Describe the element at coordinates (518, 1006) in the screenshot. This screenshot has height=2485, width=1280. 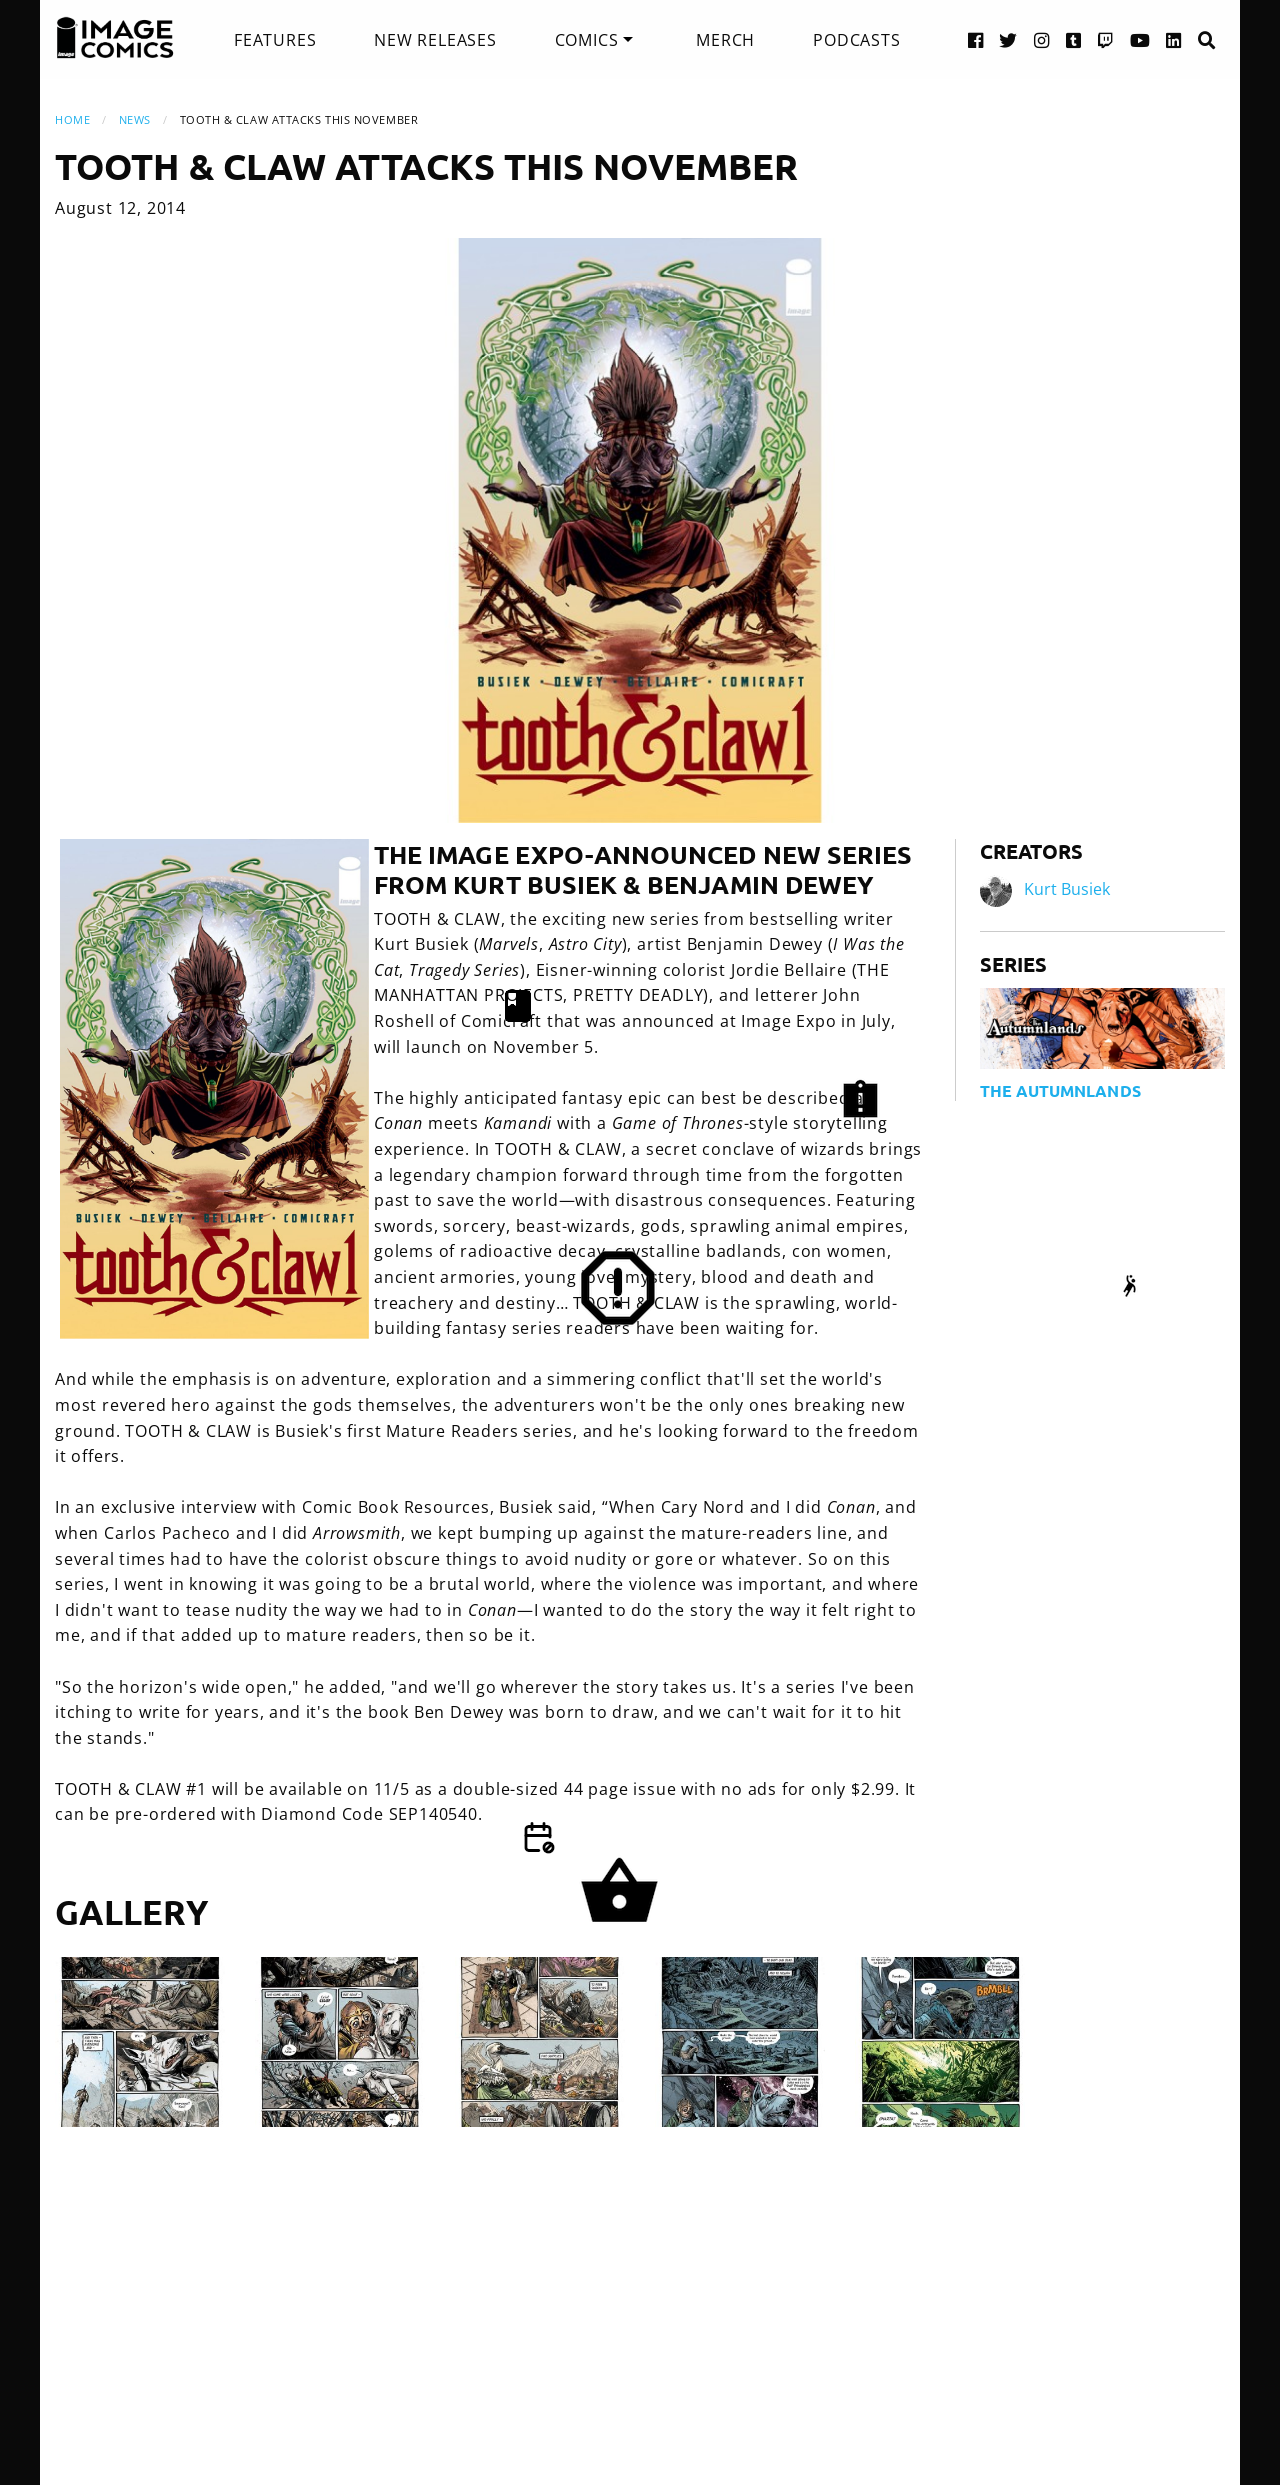
I see `access your bookmarked content` at that location.